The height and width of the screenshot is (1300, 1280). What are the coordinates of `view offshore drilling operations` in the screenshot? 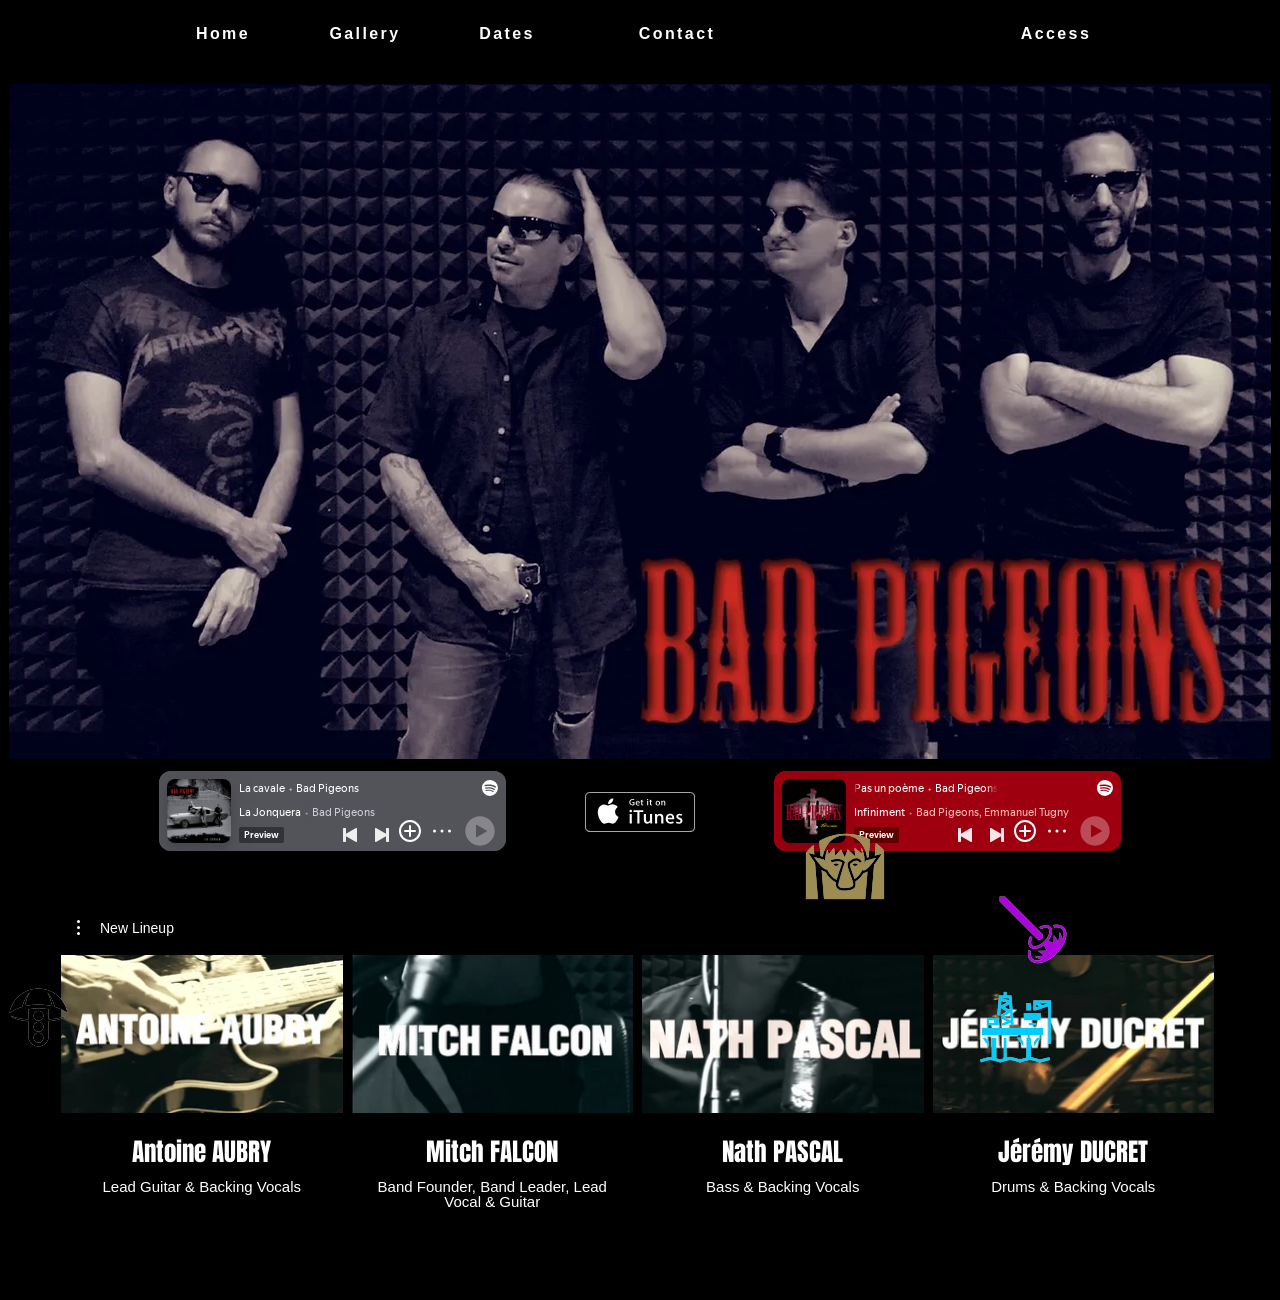 It's located at (1015, 1026).